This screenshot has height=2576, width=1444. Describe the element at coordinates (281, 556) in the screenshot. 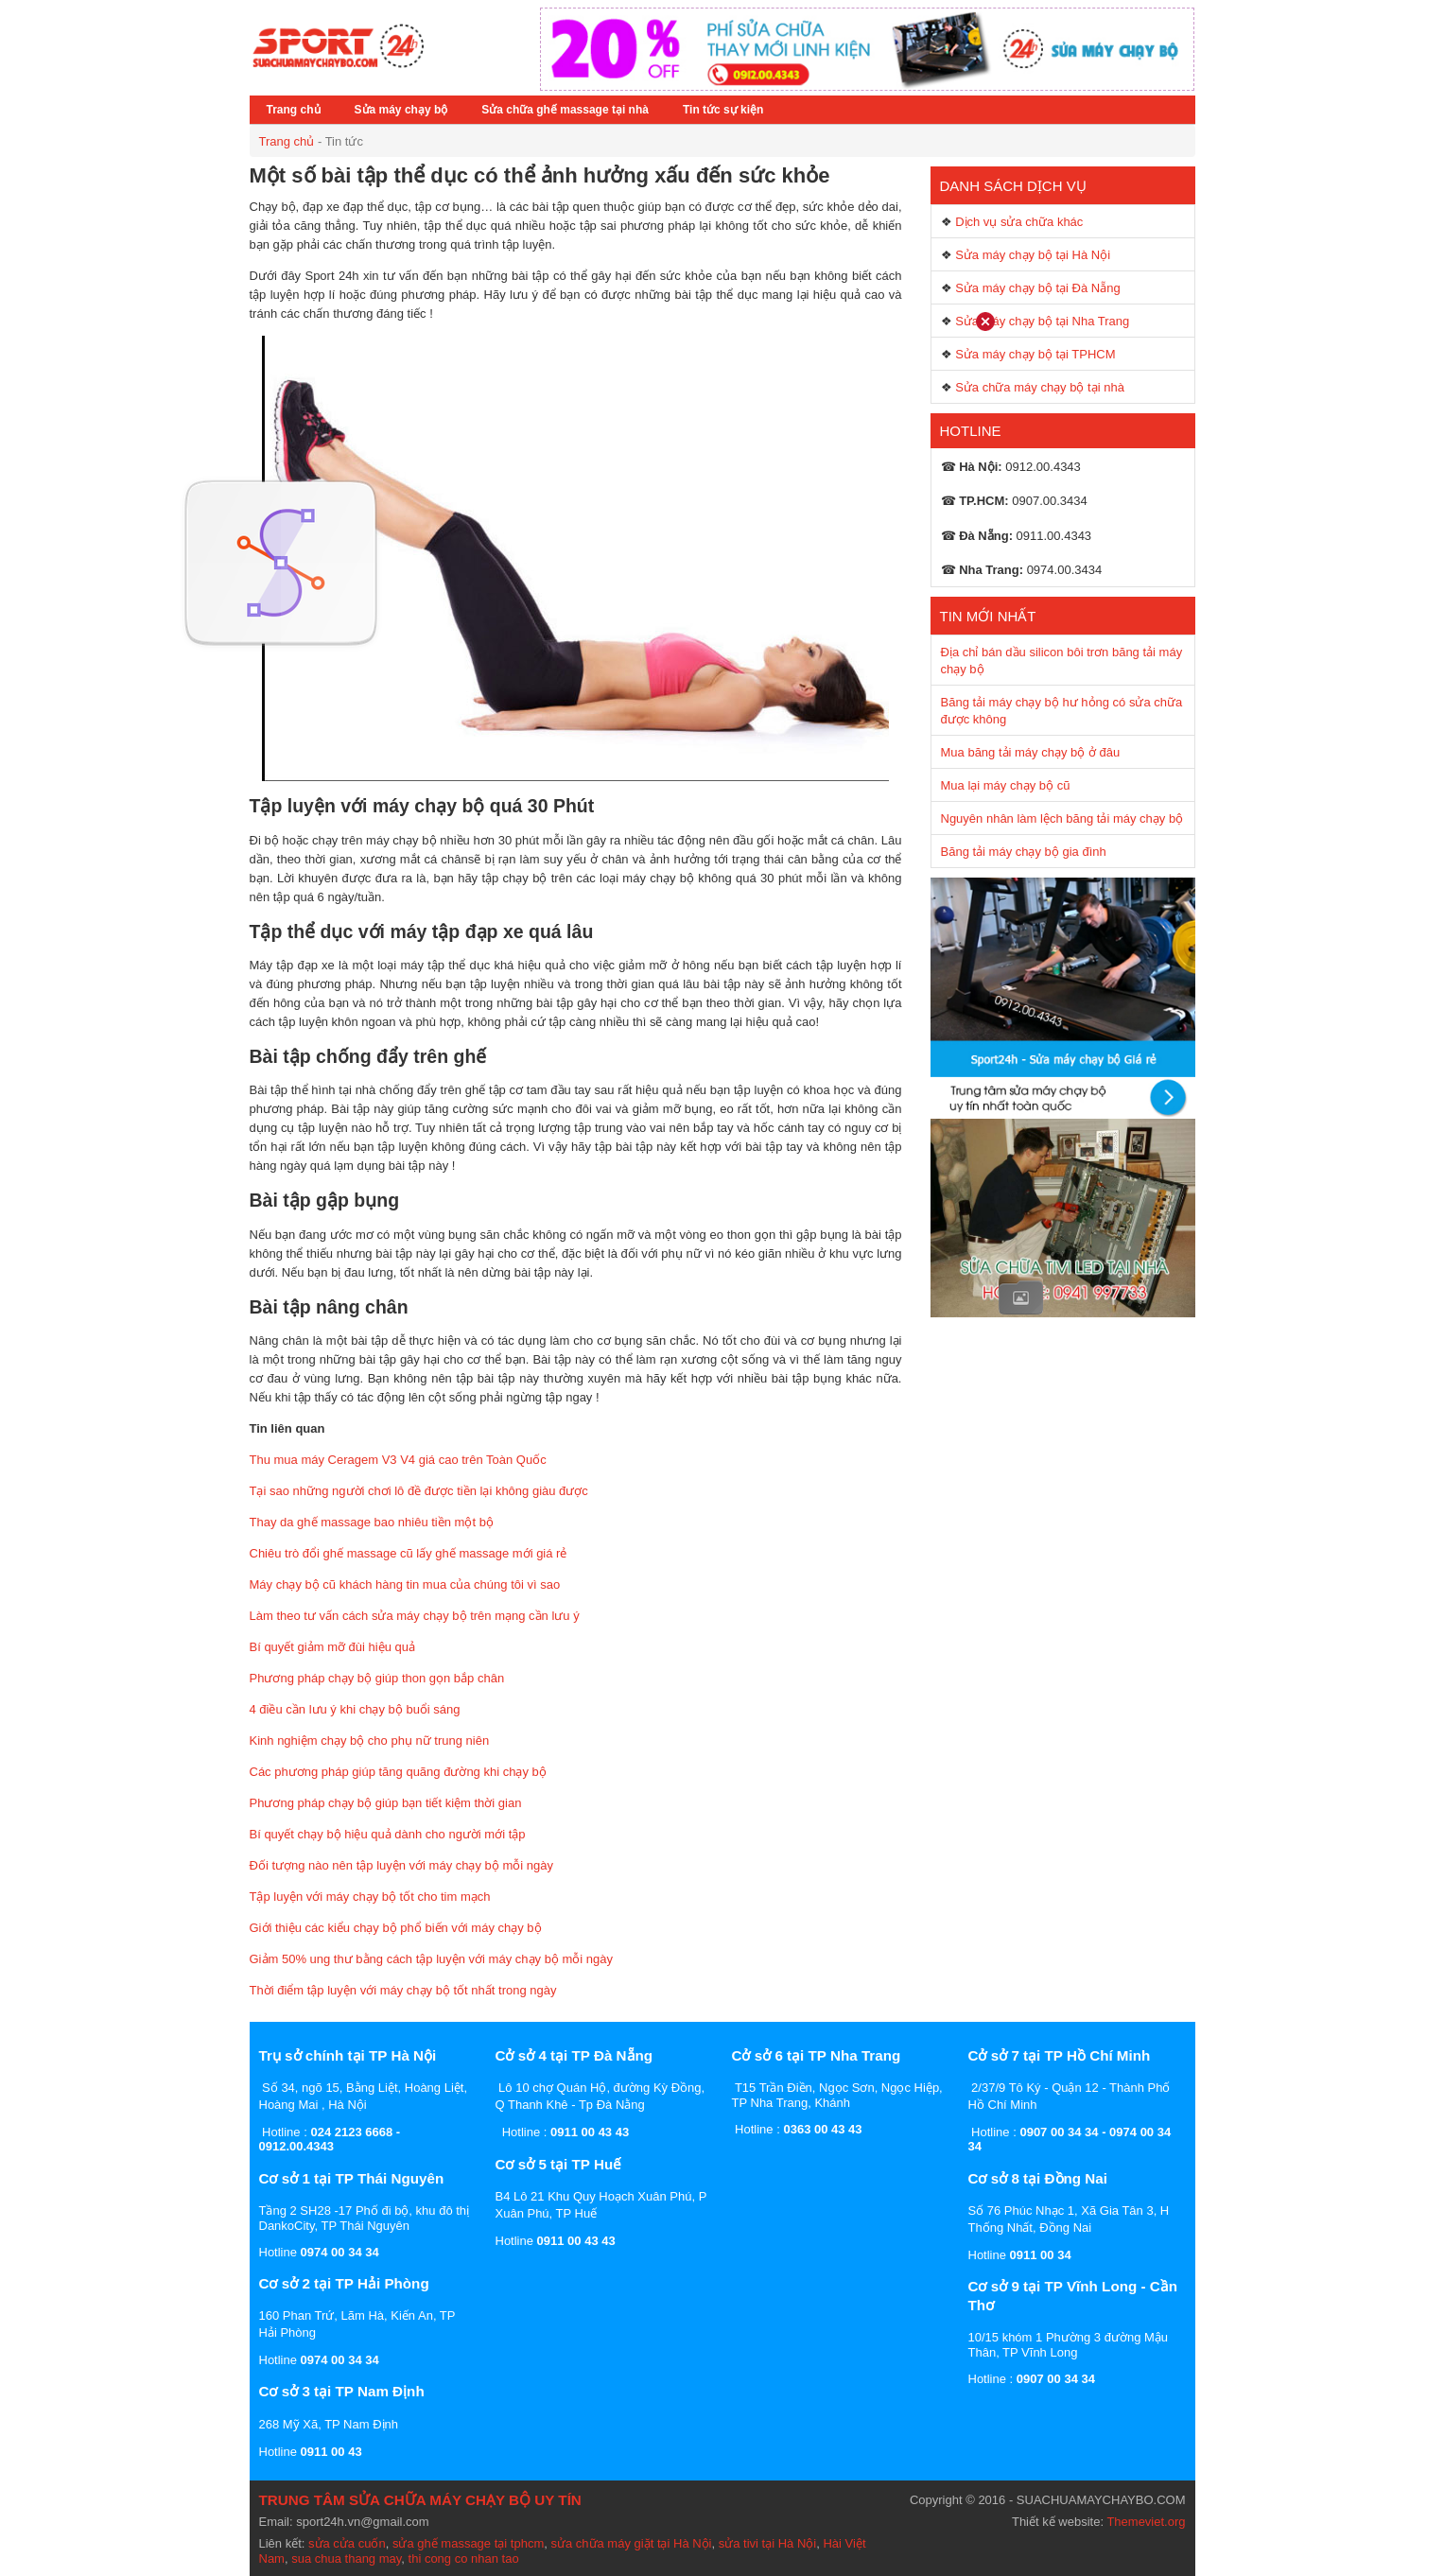

I see `an SVG vector image file` at that location.